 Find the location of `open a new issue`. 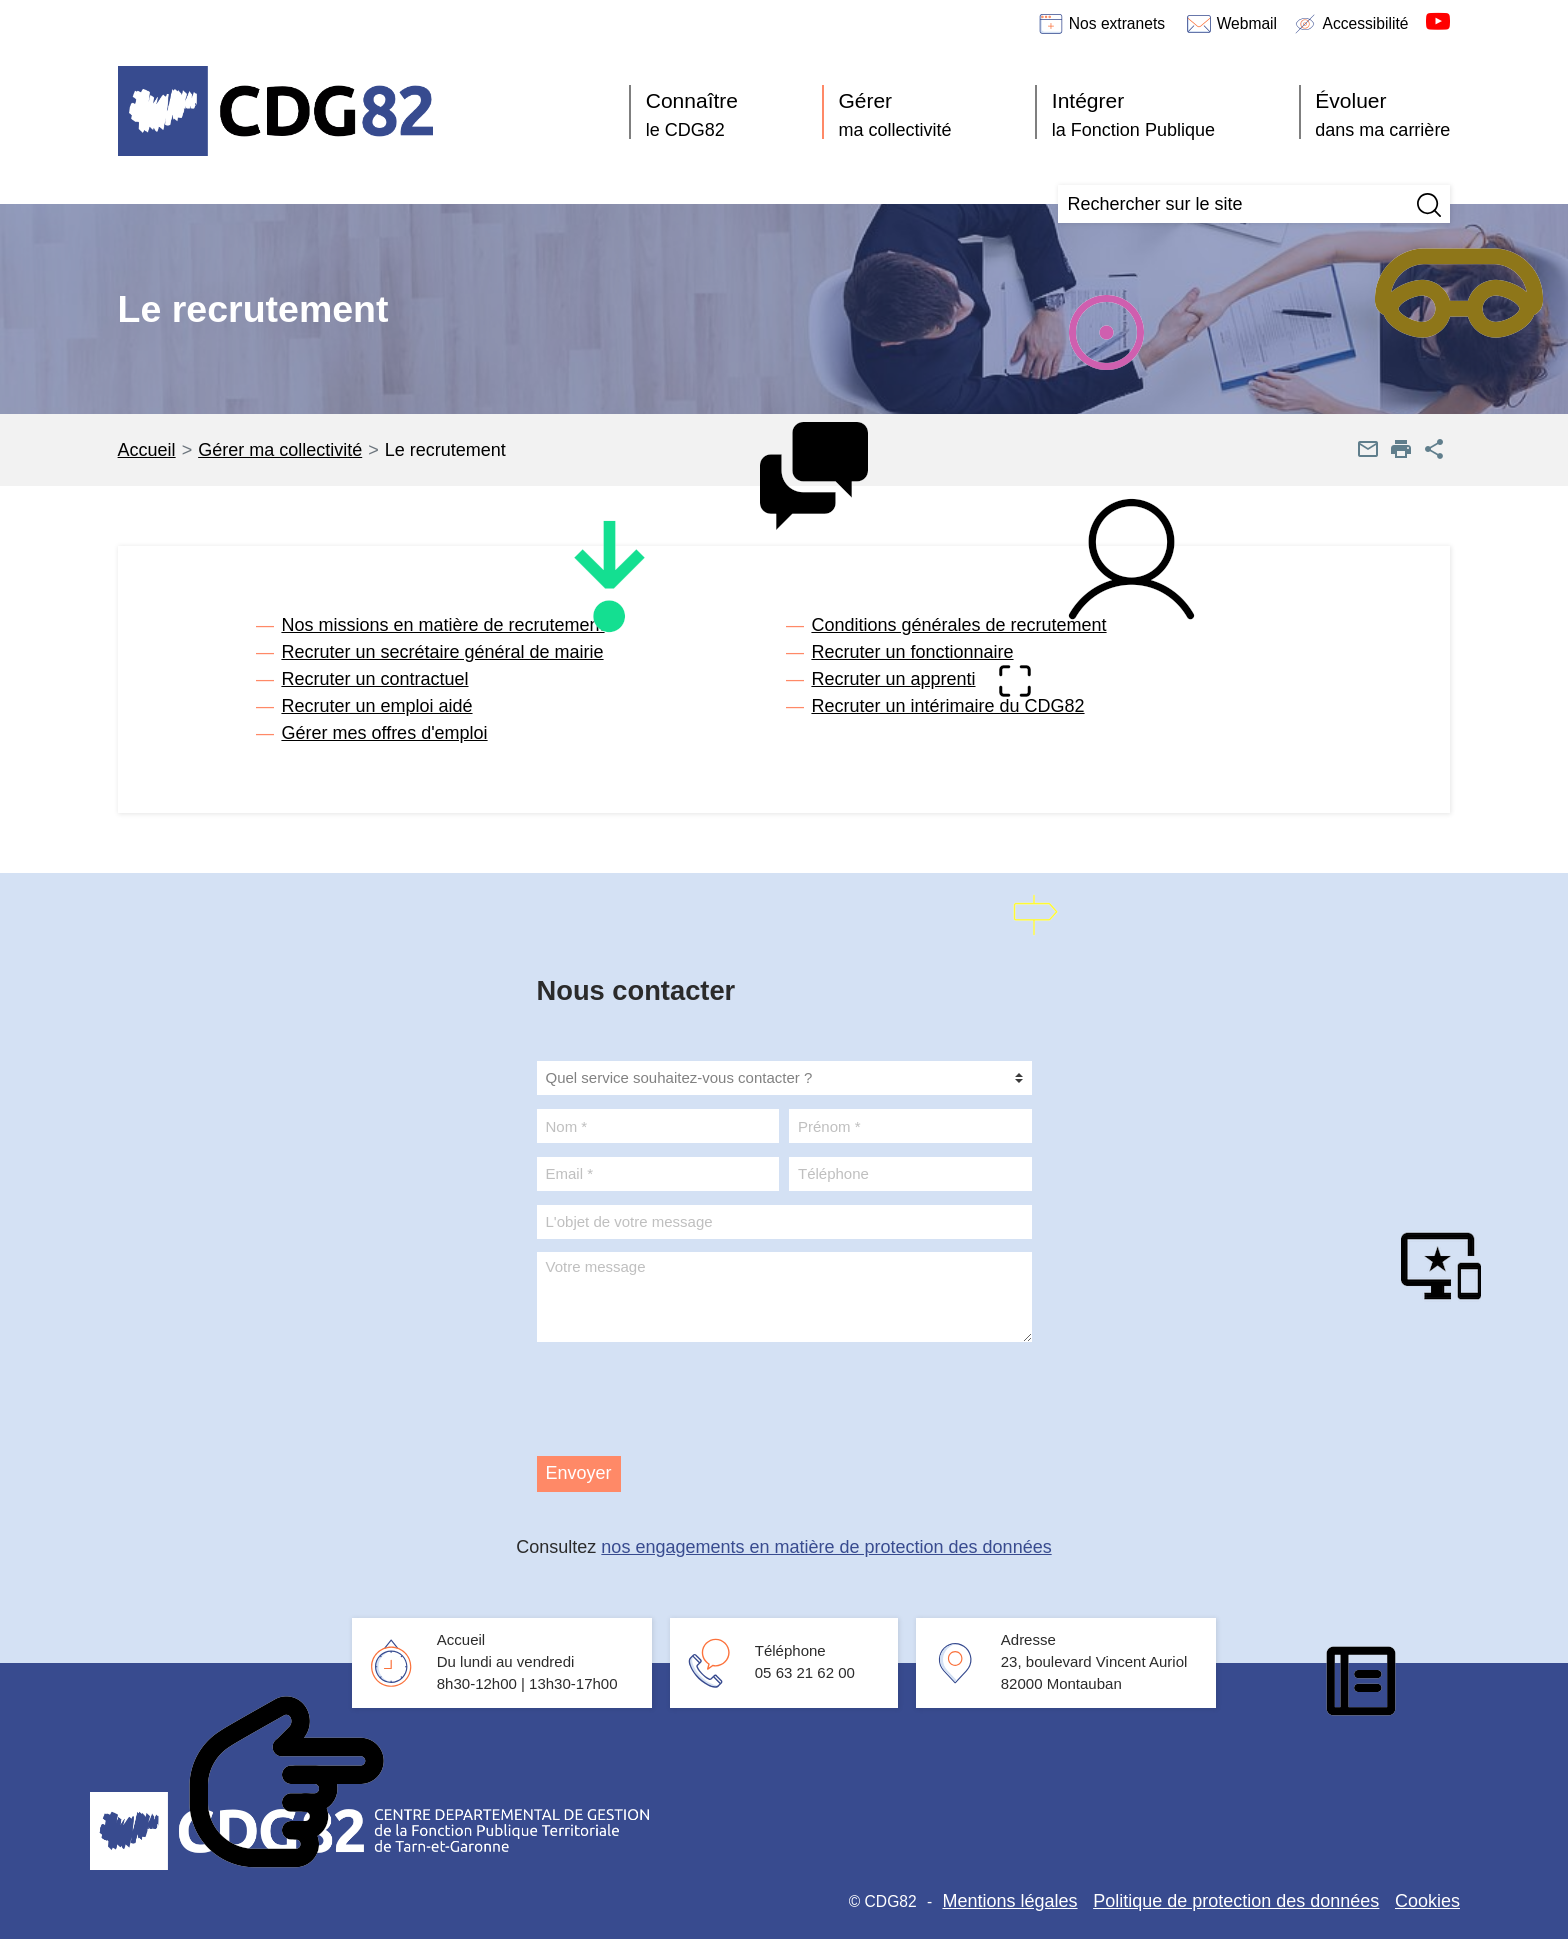

open a new issue is located at coordinates (1106, 332).